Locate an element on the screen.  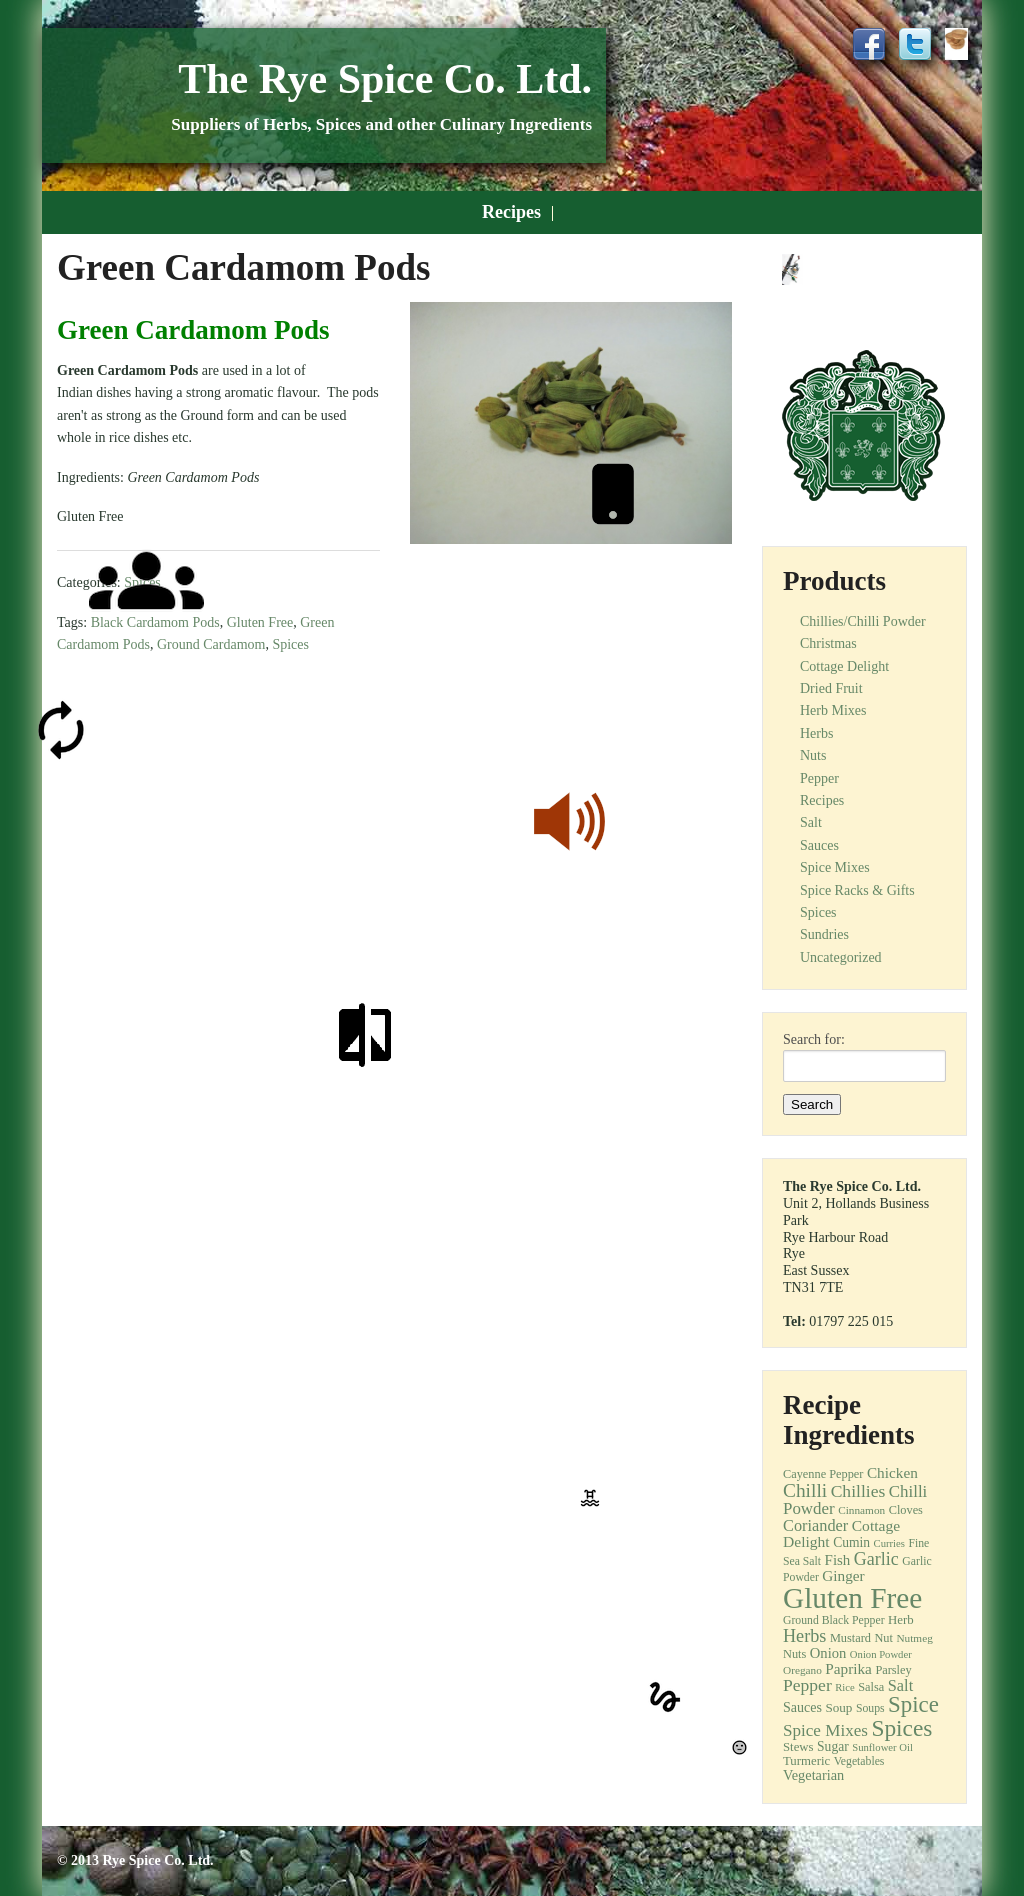
access gesture controls or settings is located at coordinates (665, 1697).